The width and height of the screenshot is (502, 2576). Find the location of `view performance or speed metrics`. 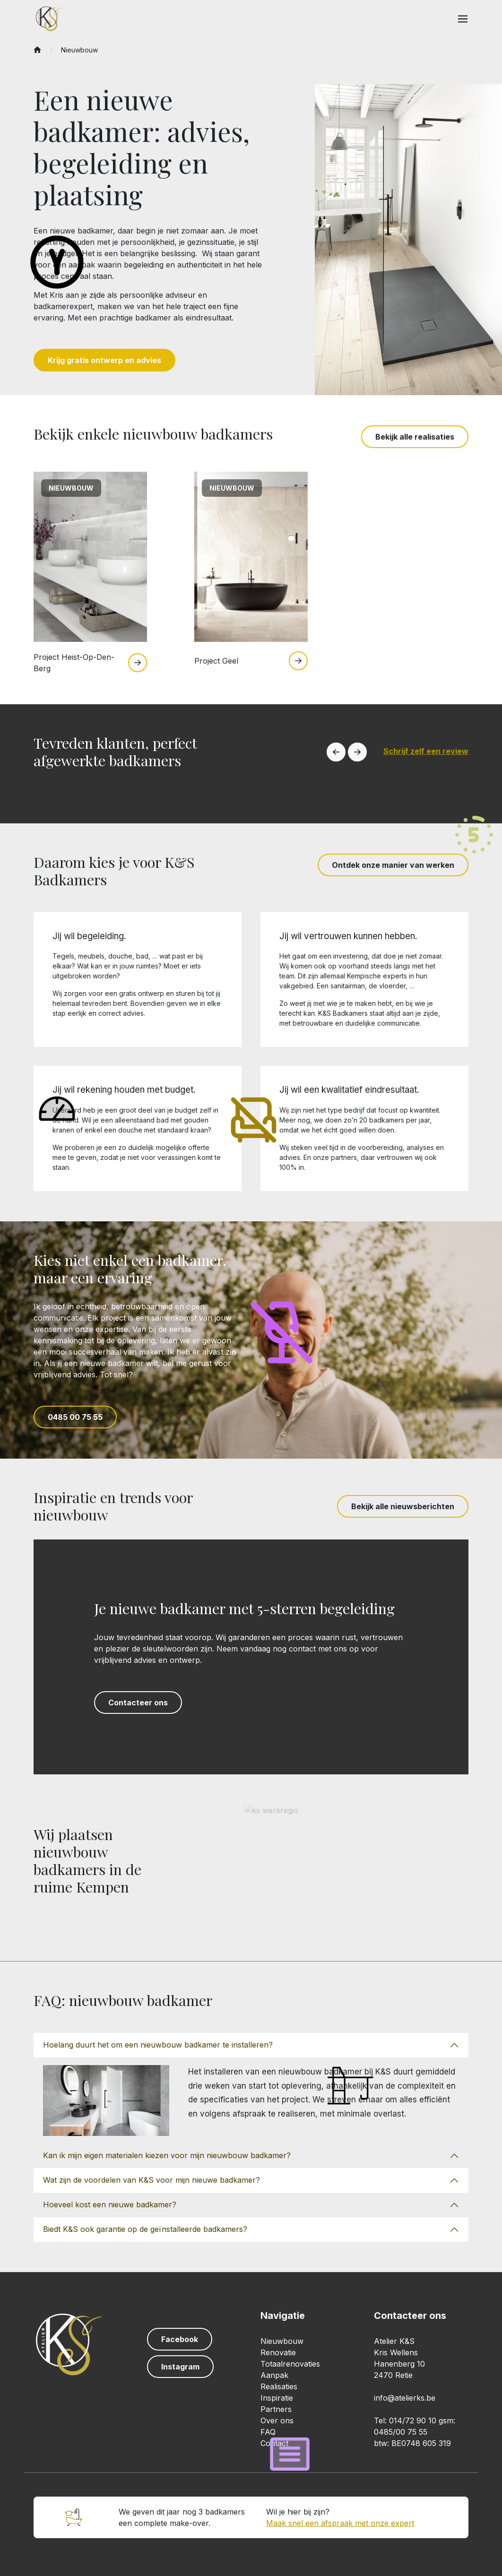

view performance or speed metrics is located at coordinates (57, 1110).